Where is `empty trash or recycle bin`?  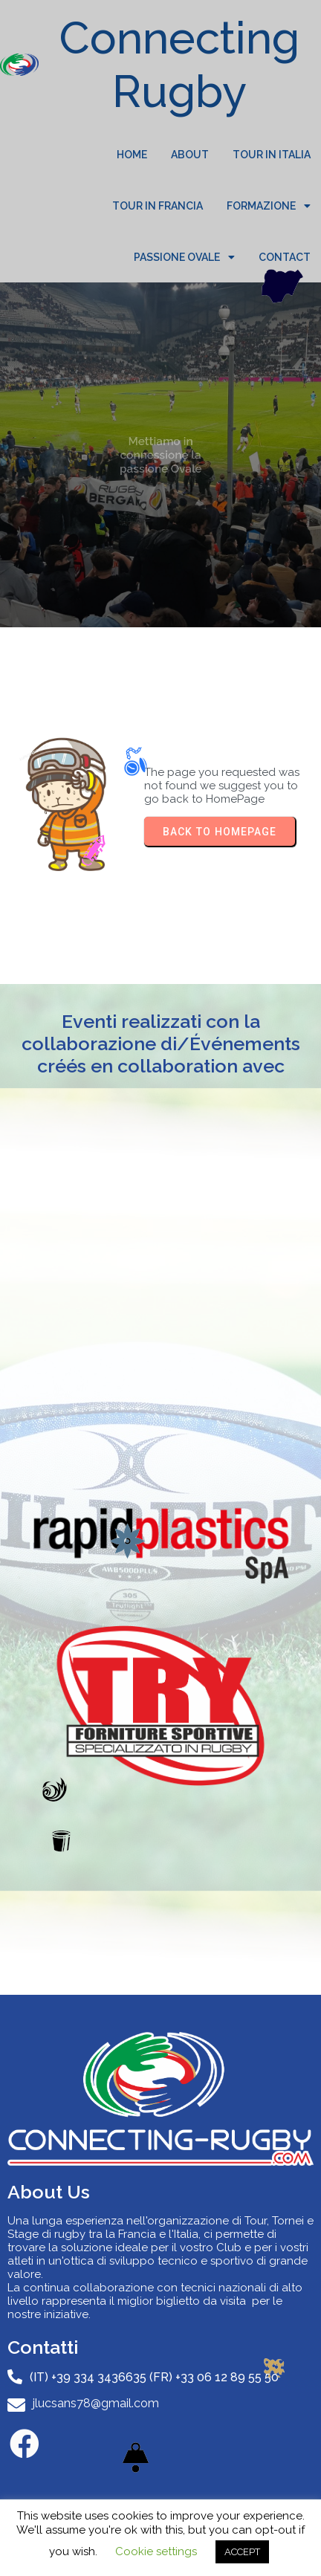
empty trash or recycle bin is located at coordinates (61, 1837).